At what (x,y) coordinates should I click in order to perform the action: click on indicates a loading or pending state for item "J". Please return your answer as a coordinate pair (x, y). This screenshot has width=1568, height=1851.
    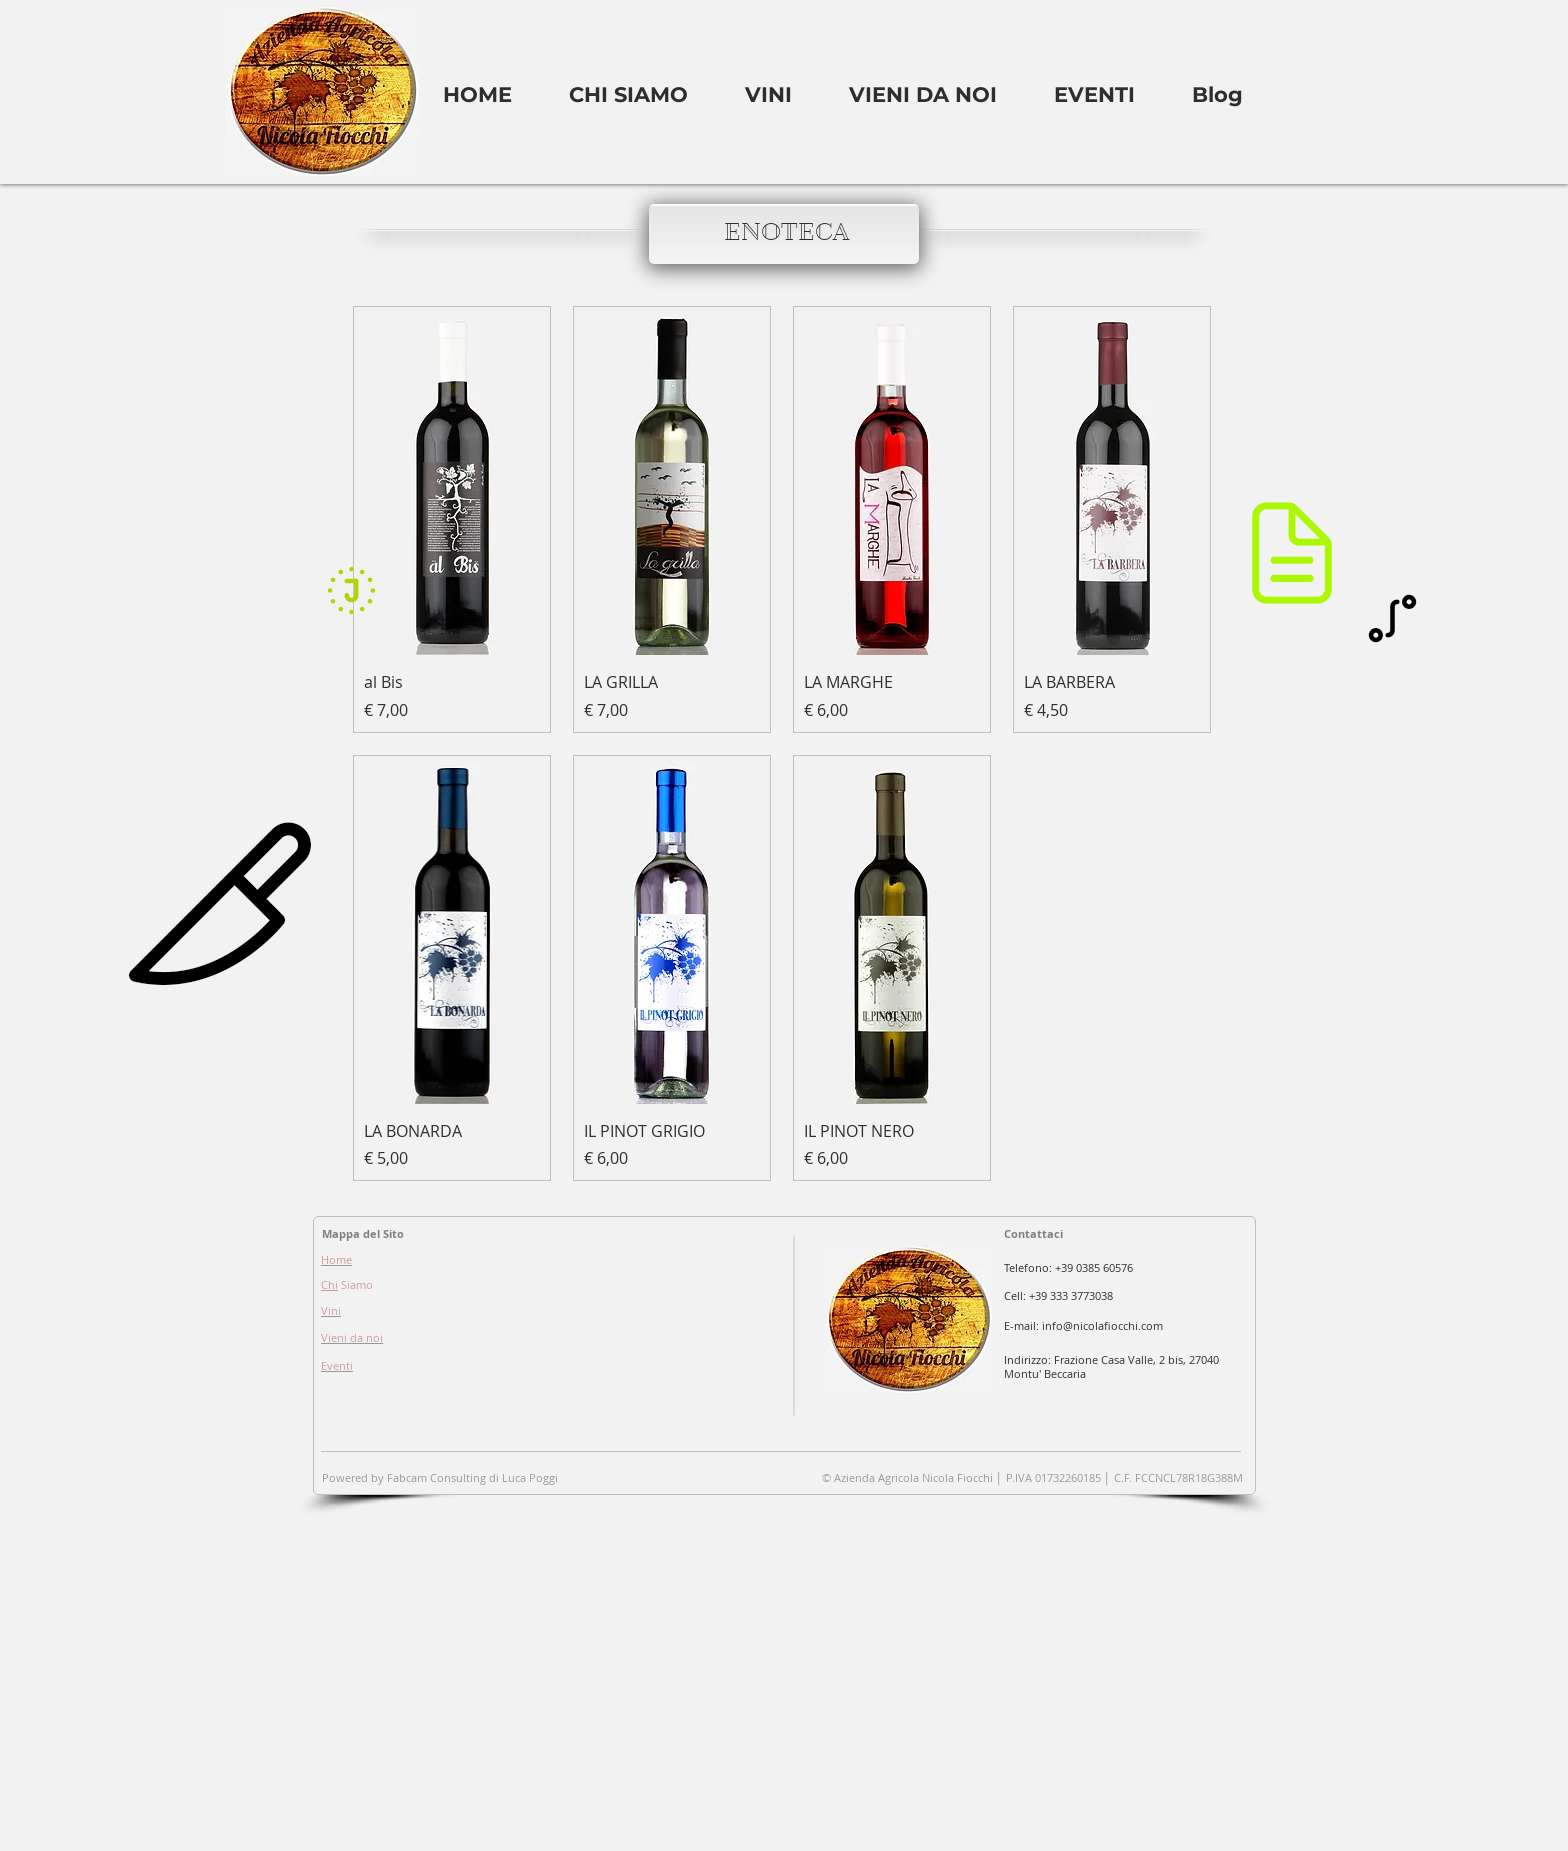
    Looking at the image, I should click on (351, 590).